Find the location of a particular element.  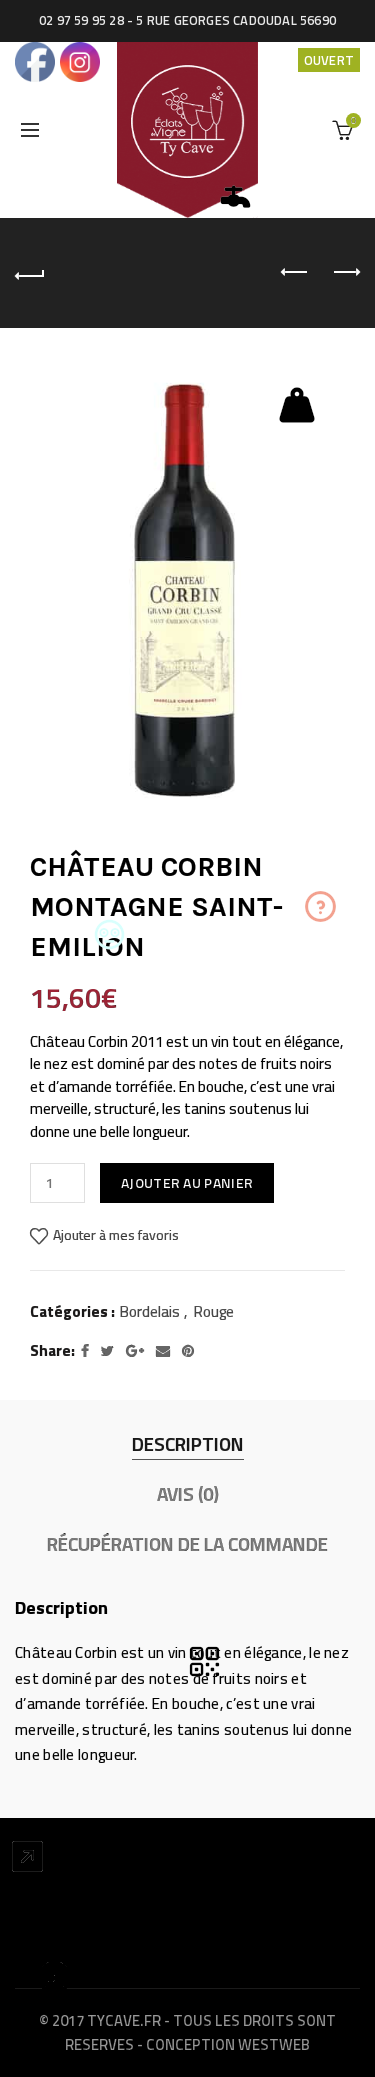

open link in new tab or window is located at coordinates (27, 1856).